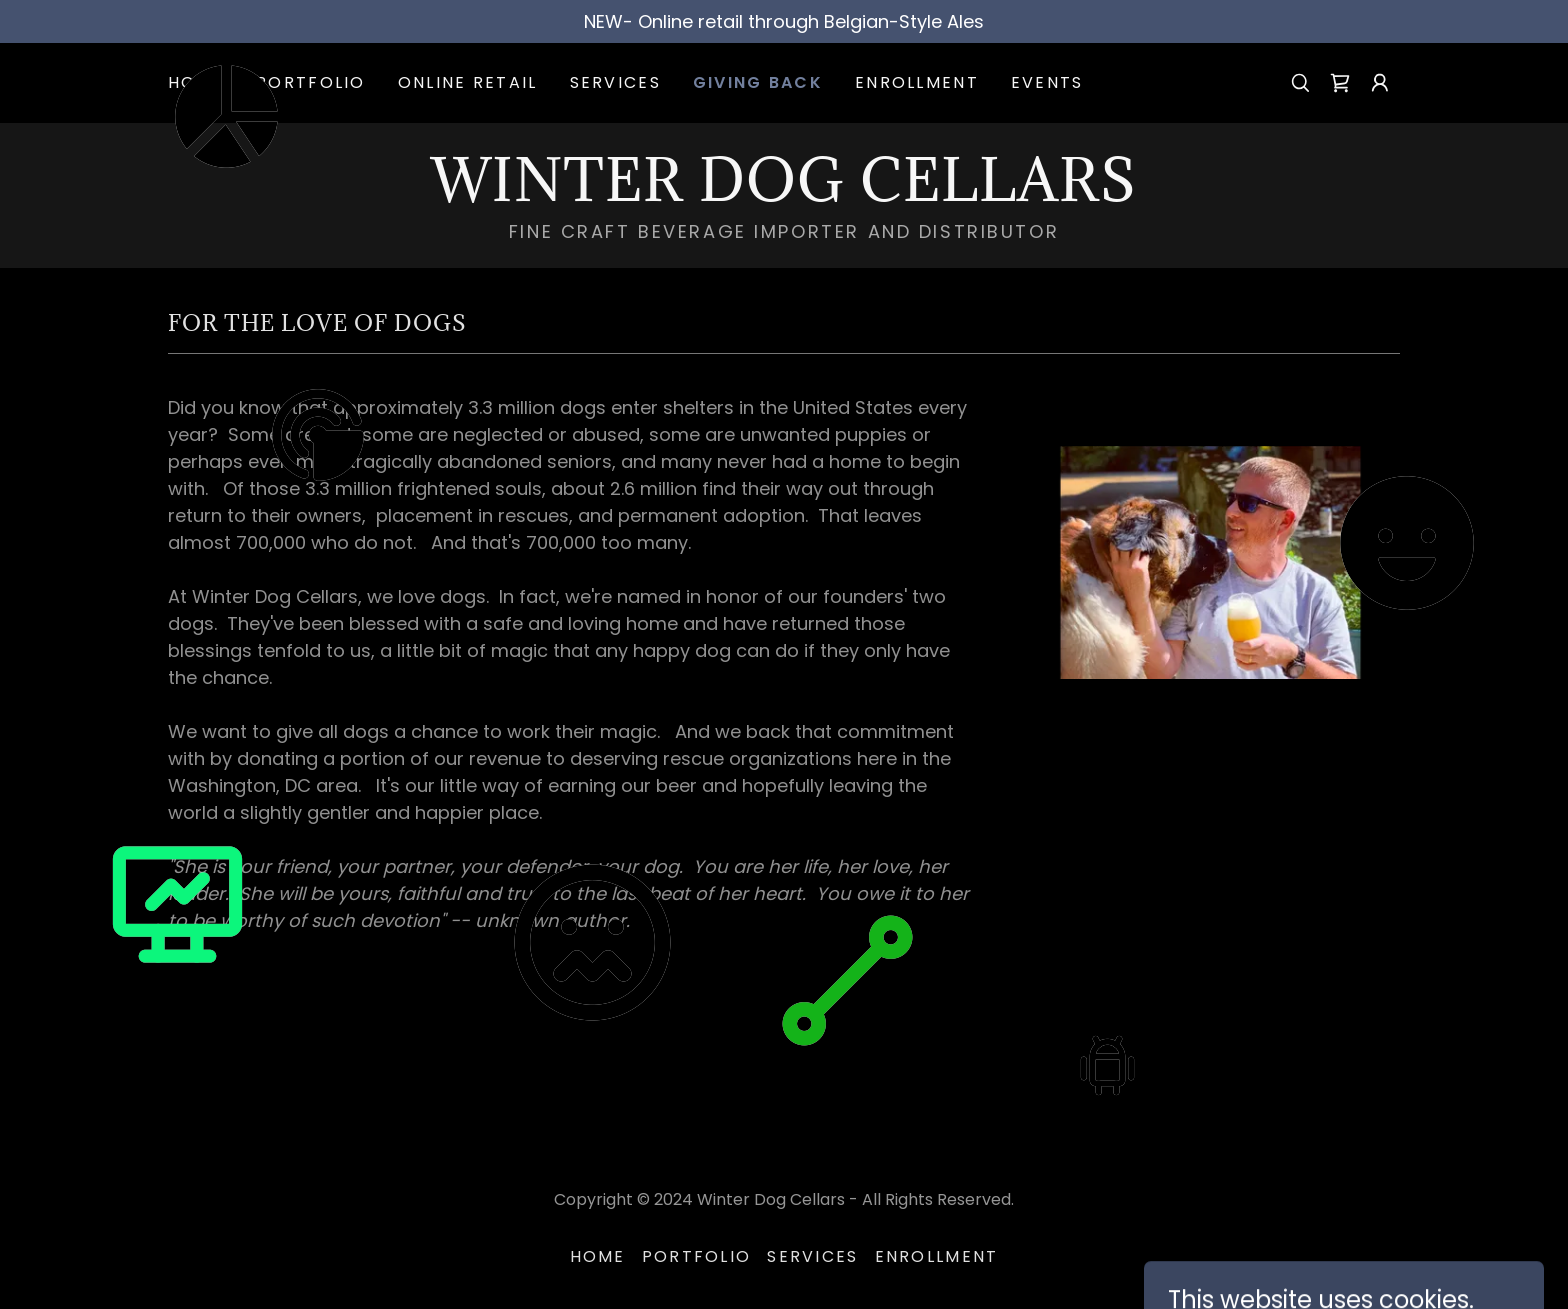 The image size is (1568, 1309). I want to click on scan for nearby devices or networks, so click(318, 435).